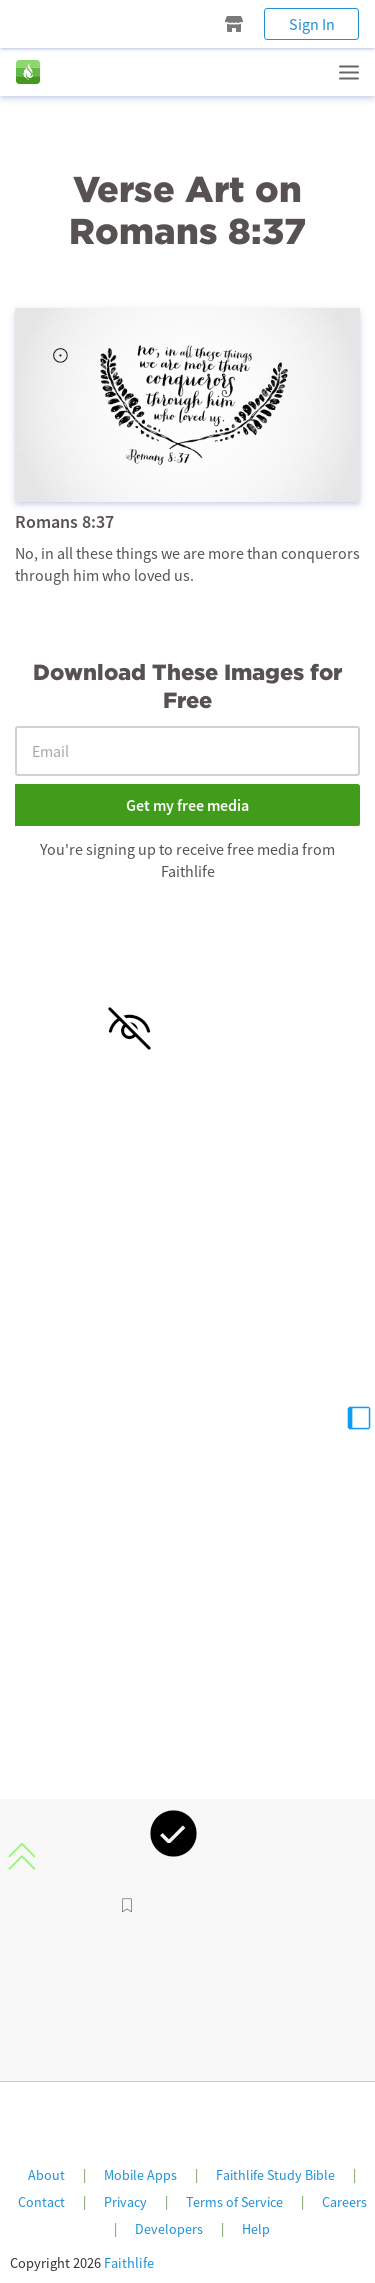 This screenshot has width=375, height=2283. Describe the element at coordinates (173, 1833) in the screenshot. I see `indicates a test or validation has passed` at that location.